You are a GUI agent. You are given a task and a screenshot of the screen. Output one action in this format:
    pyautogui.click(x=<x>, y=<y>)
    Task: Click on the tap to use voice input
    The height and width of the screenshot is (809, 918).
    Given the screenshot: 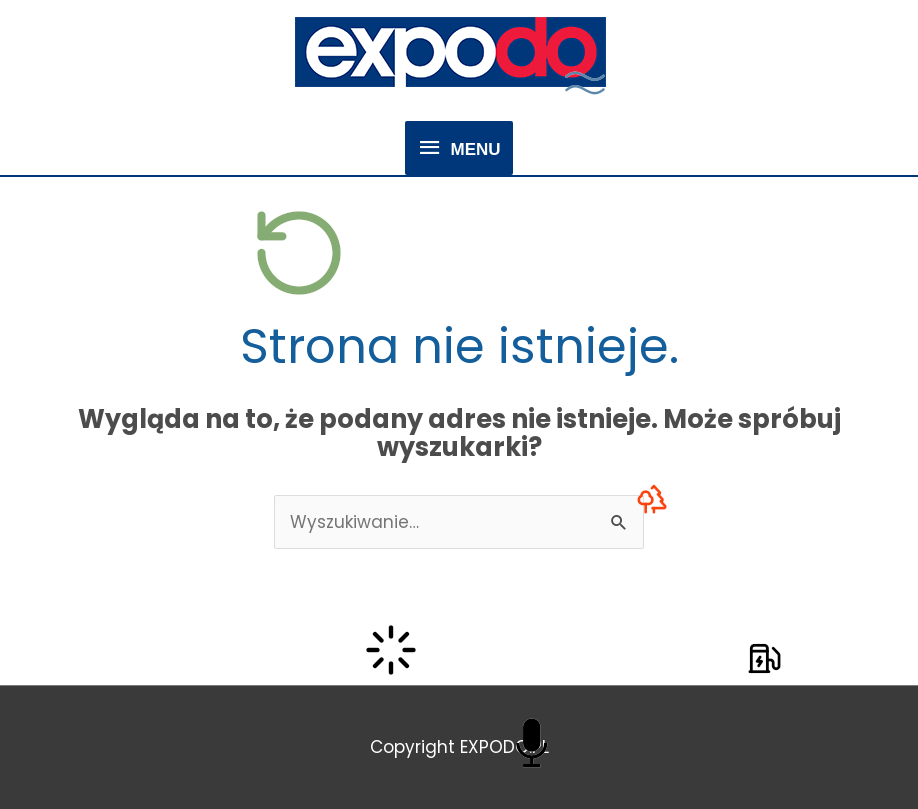 What is the action you would take?
    pyautogui.click(x=532, y=743)
    